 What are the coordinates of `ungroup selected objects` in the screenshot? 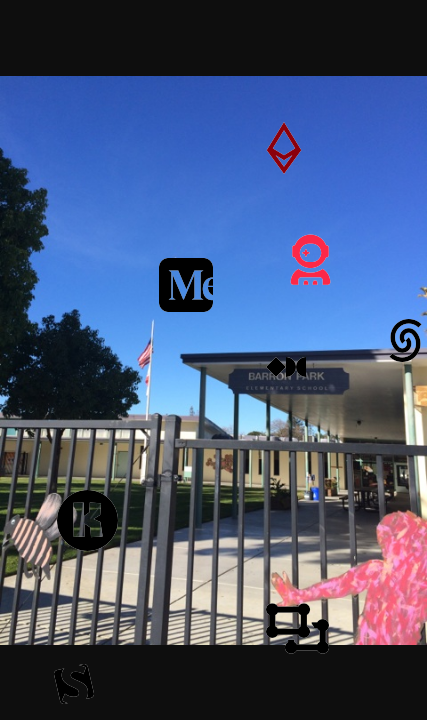 It's located at (297, 628).